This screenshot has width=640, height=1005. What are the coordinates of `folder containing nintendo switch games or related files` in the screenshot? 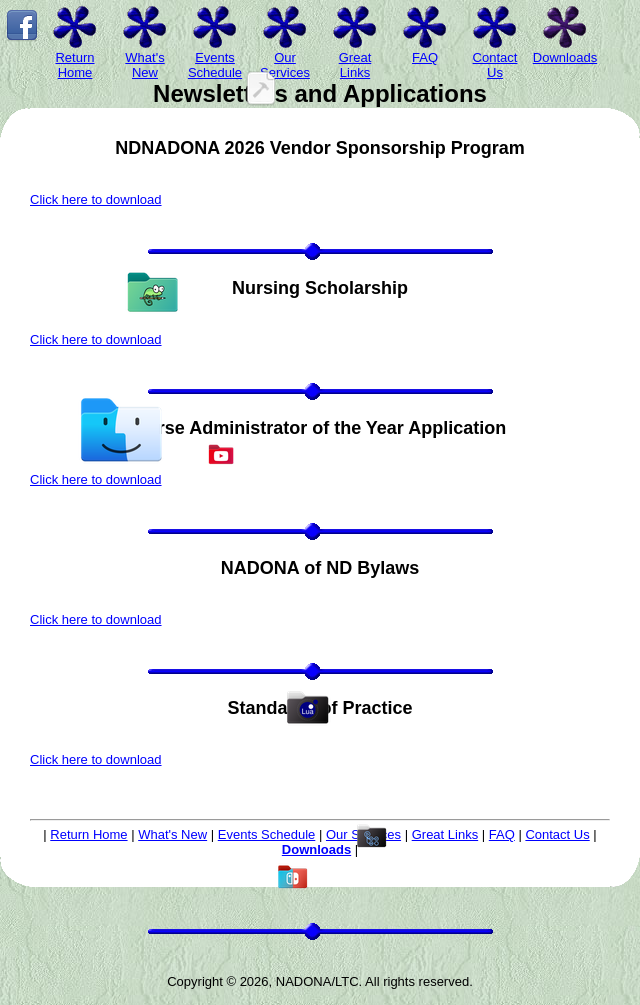 It's located at (292, 877).